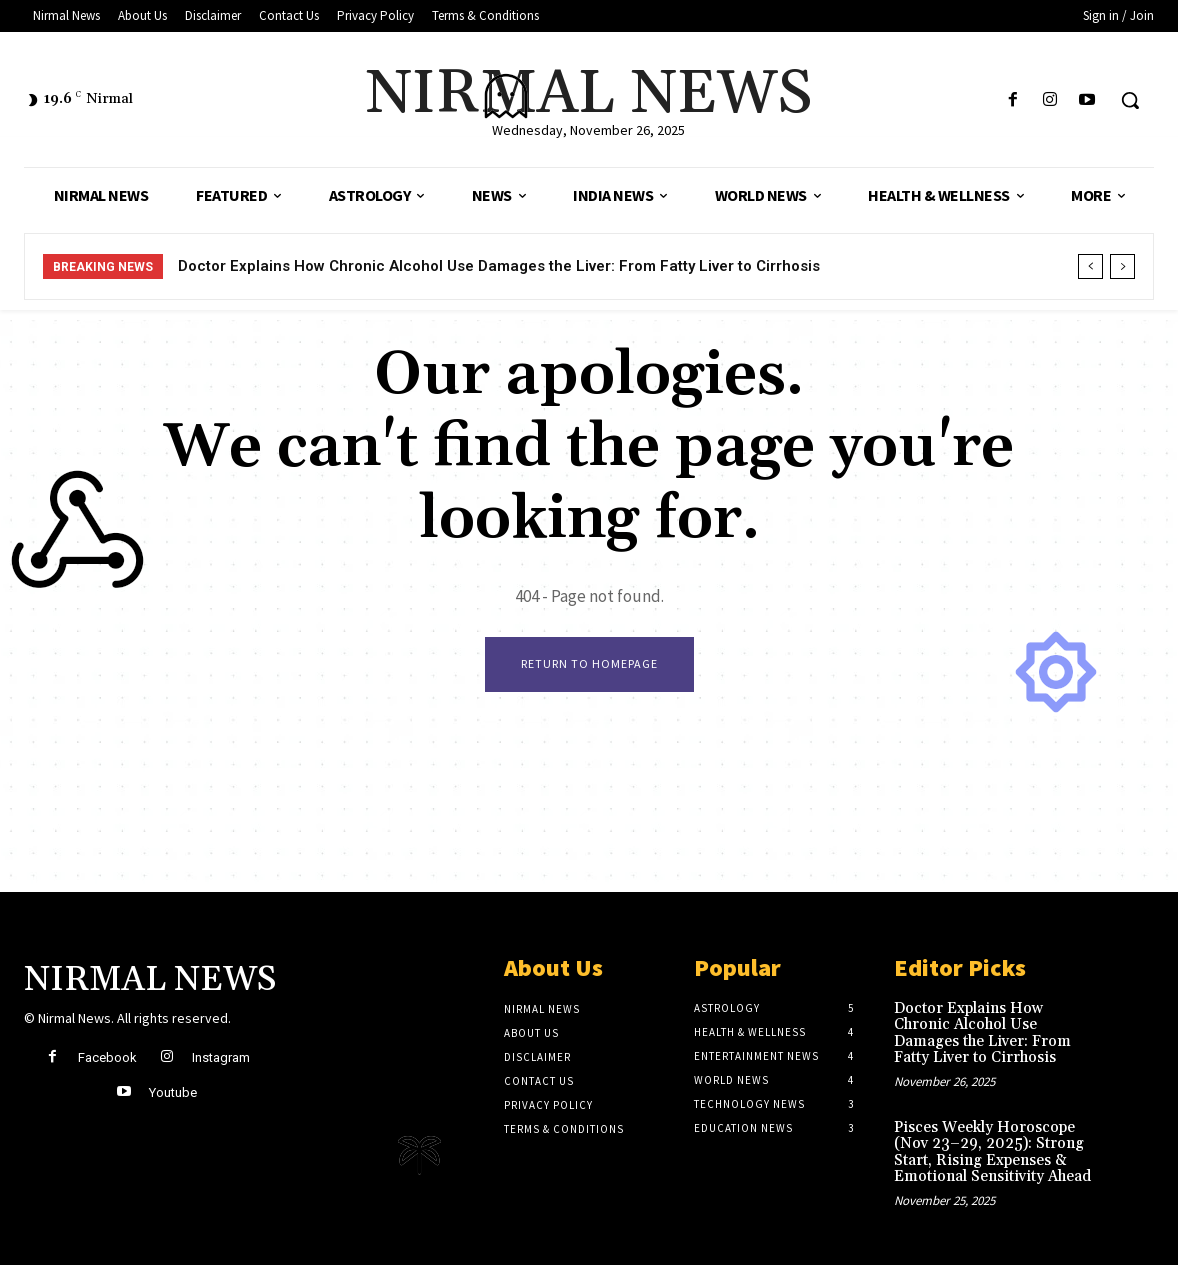 The height and width of the screenshot is (1265, 1178). I want to click on adjust screen brightness settings, so click(1056, 672).